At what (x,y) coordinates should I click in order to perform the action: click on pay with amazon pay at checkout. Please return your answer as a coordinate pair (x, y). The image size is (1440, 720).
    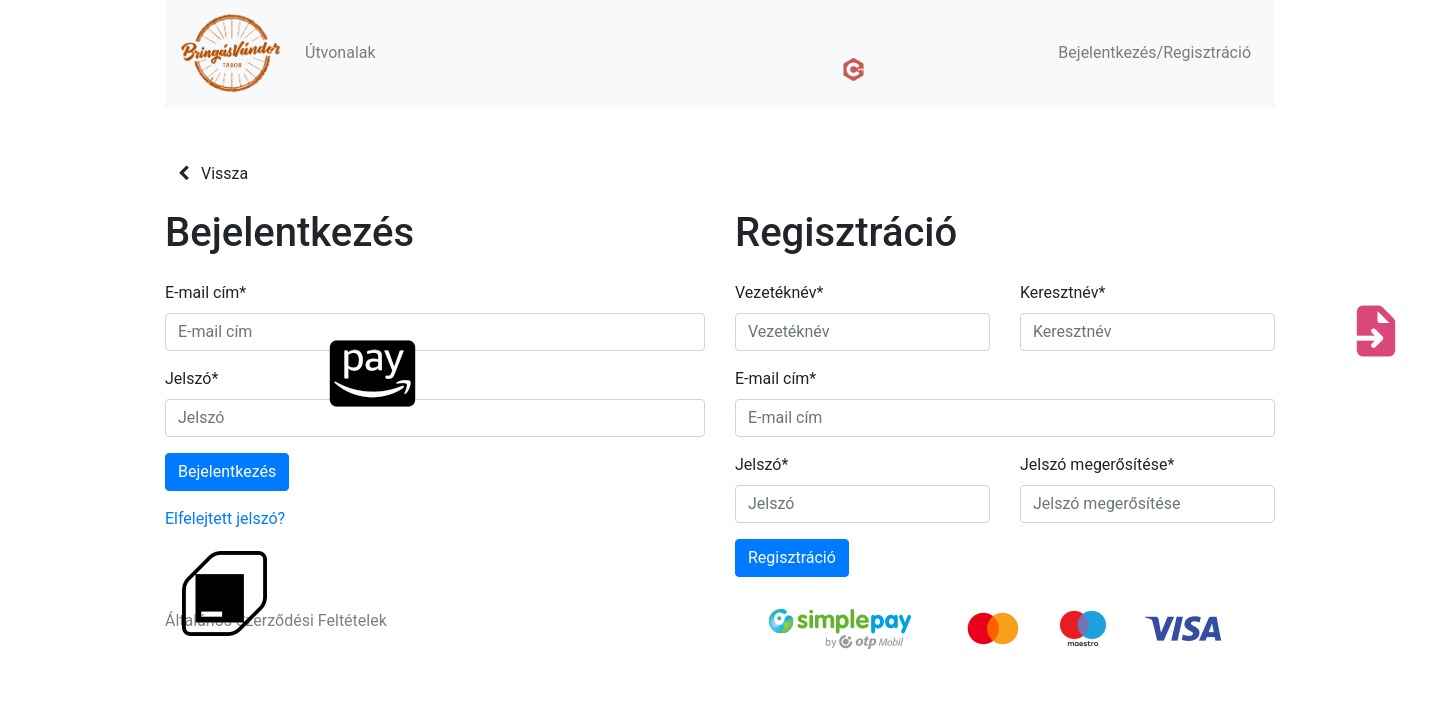
    Looking at the image, I should click on (372, 373).